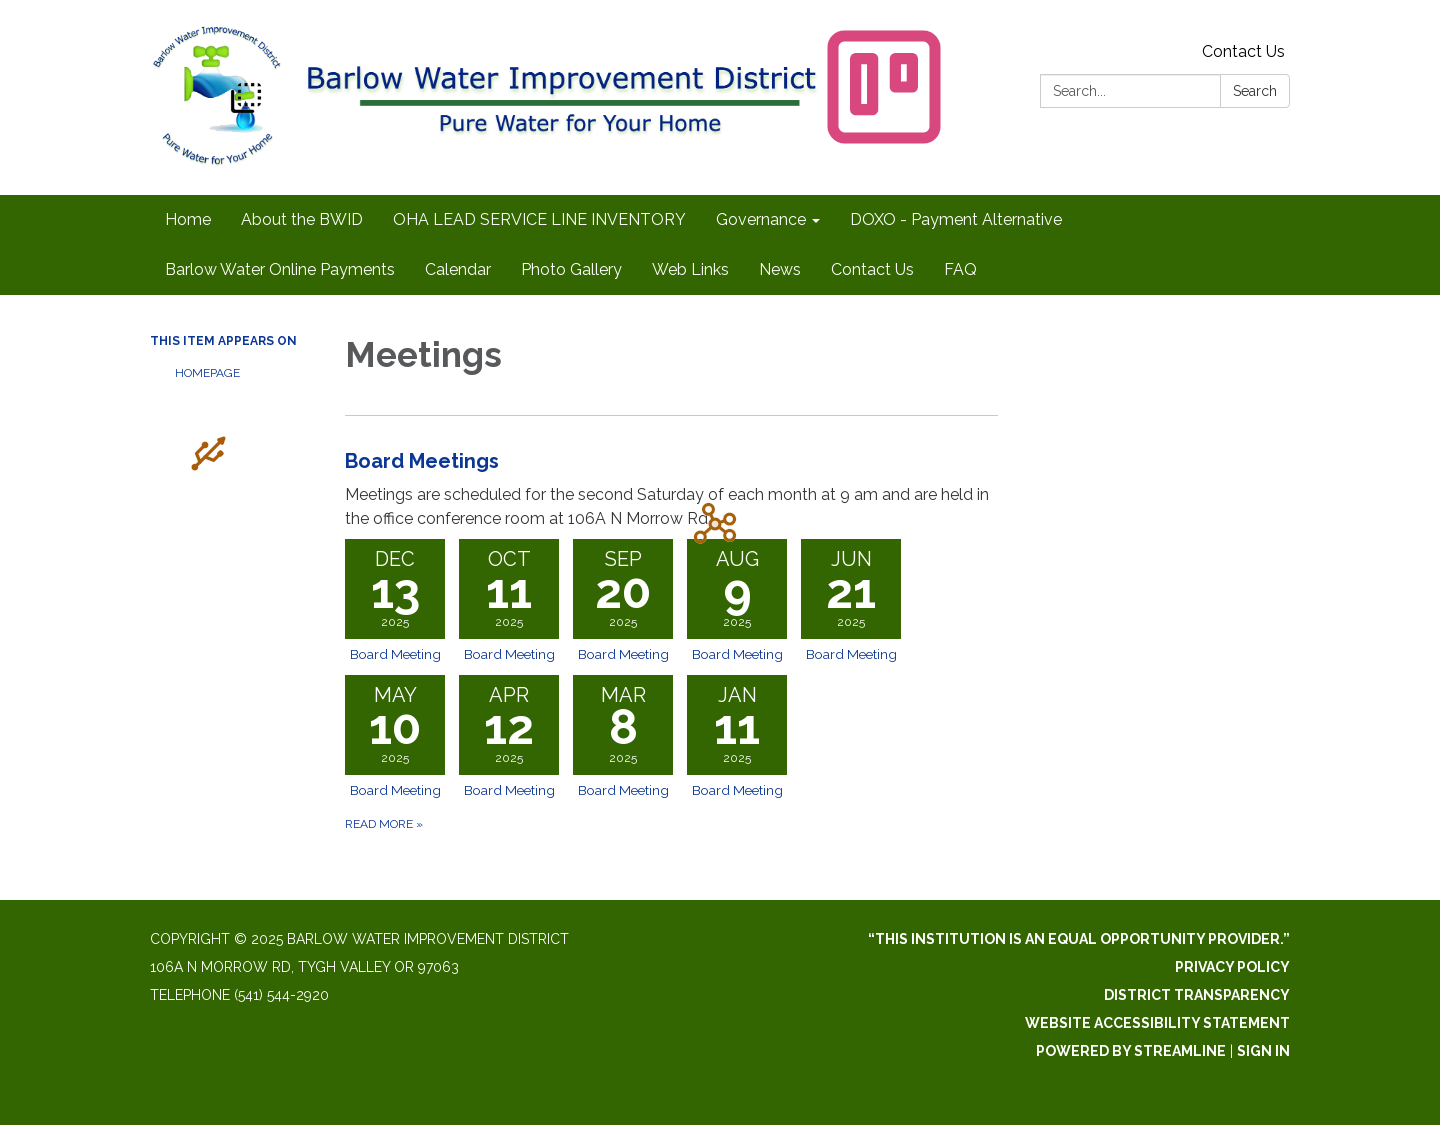 The height and width of the screenshot is (1125, 1440). What do you see at coordinates (246, 98) in the screenshot?
I see `send layer to back` at bounding box center [246, 98].